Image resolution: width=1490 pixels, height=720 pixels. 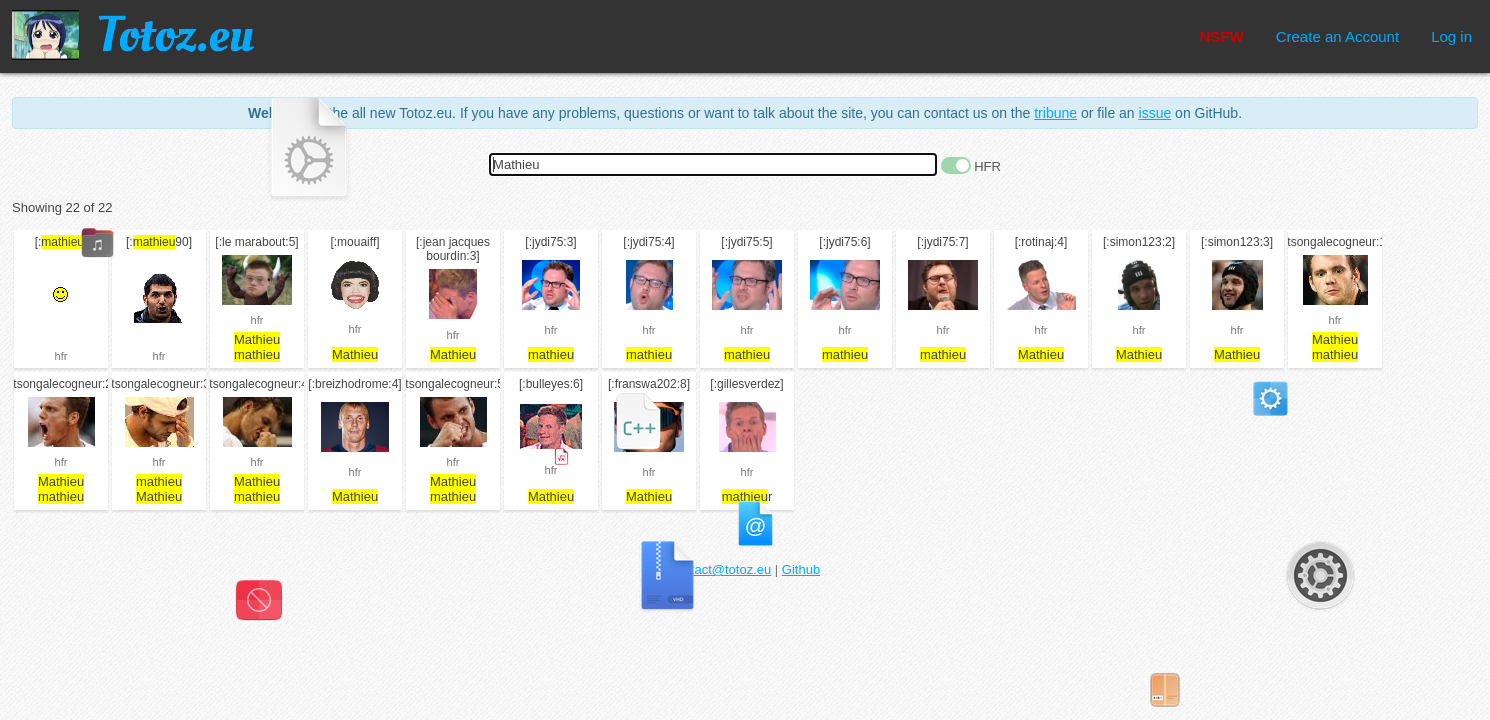 I want to click on windows executable file type indicator, so click(x=1270, y=398).